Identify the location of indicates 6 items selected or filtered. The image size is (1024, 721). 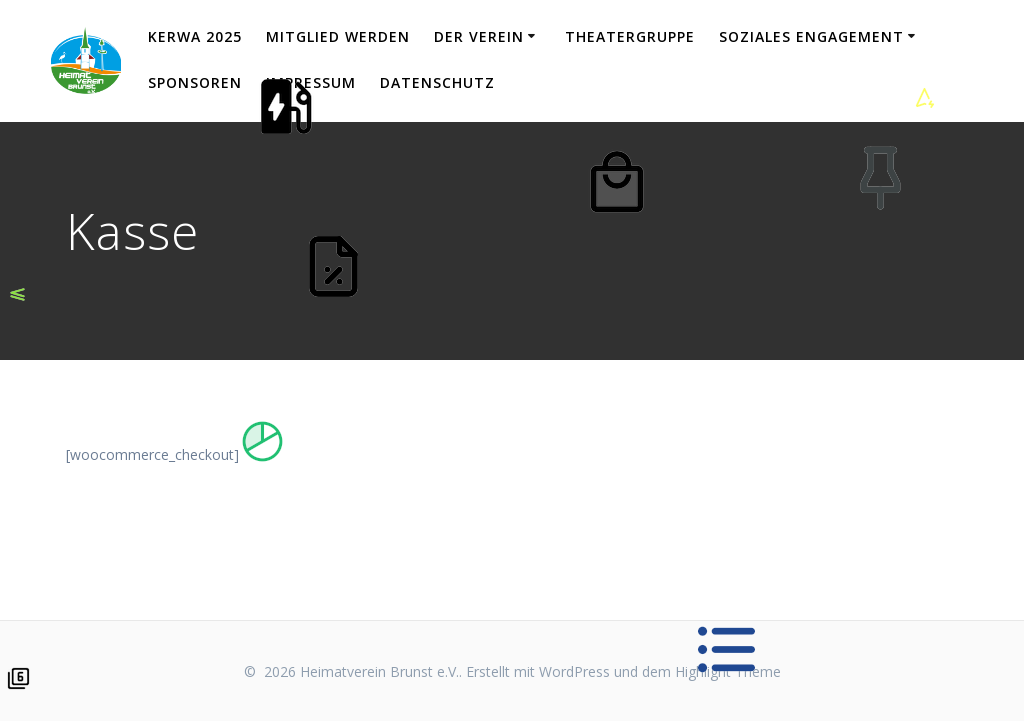
(18, 678).